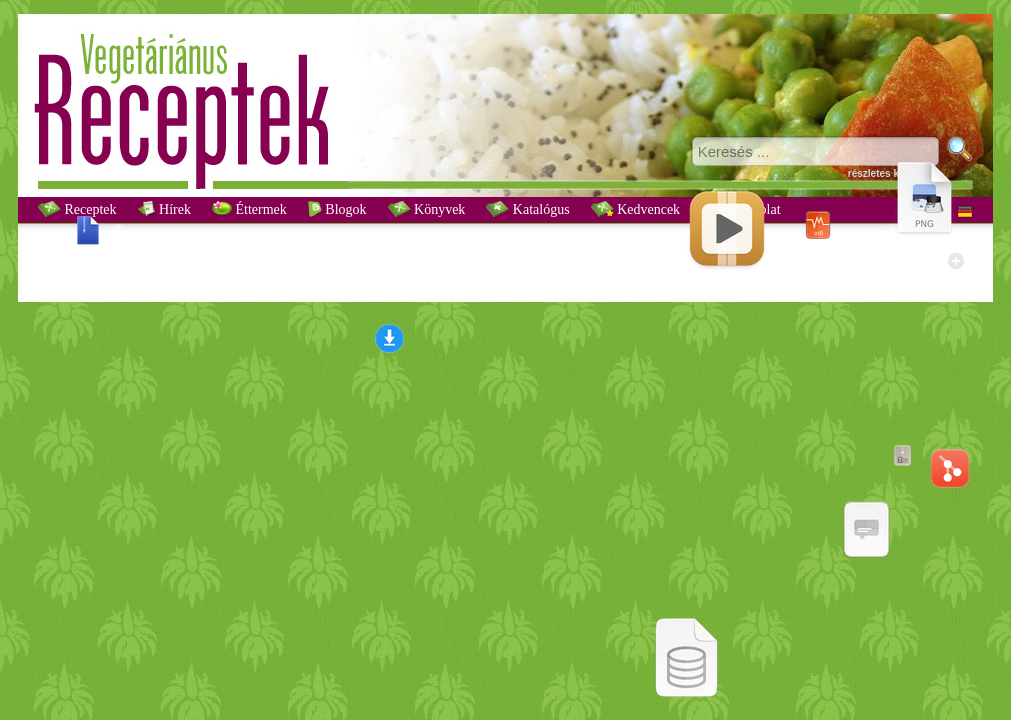 The height and width of the screenshot is (720, 1011). Describe the element at coordinates (950, 469) in the screenshot. I see `configure git version control settings` at that location.